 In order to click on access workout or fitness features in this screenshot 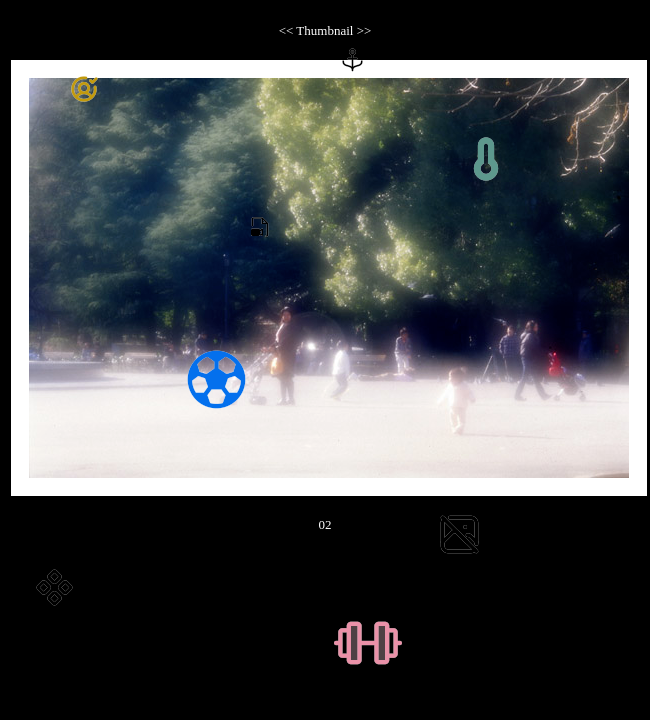, I will do `click(368, 643)`.